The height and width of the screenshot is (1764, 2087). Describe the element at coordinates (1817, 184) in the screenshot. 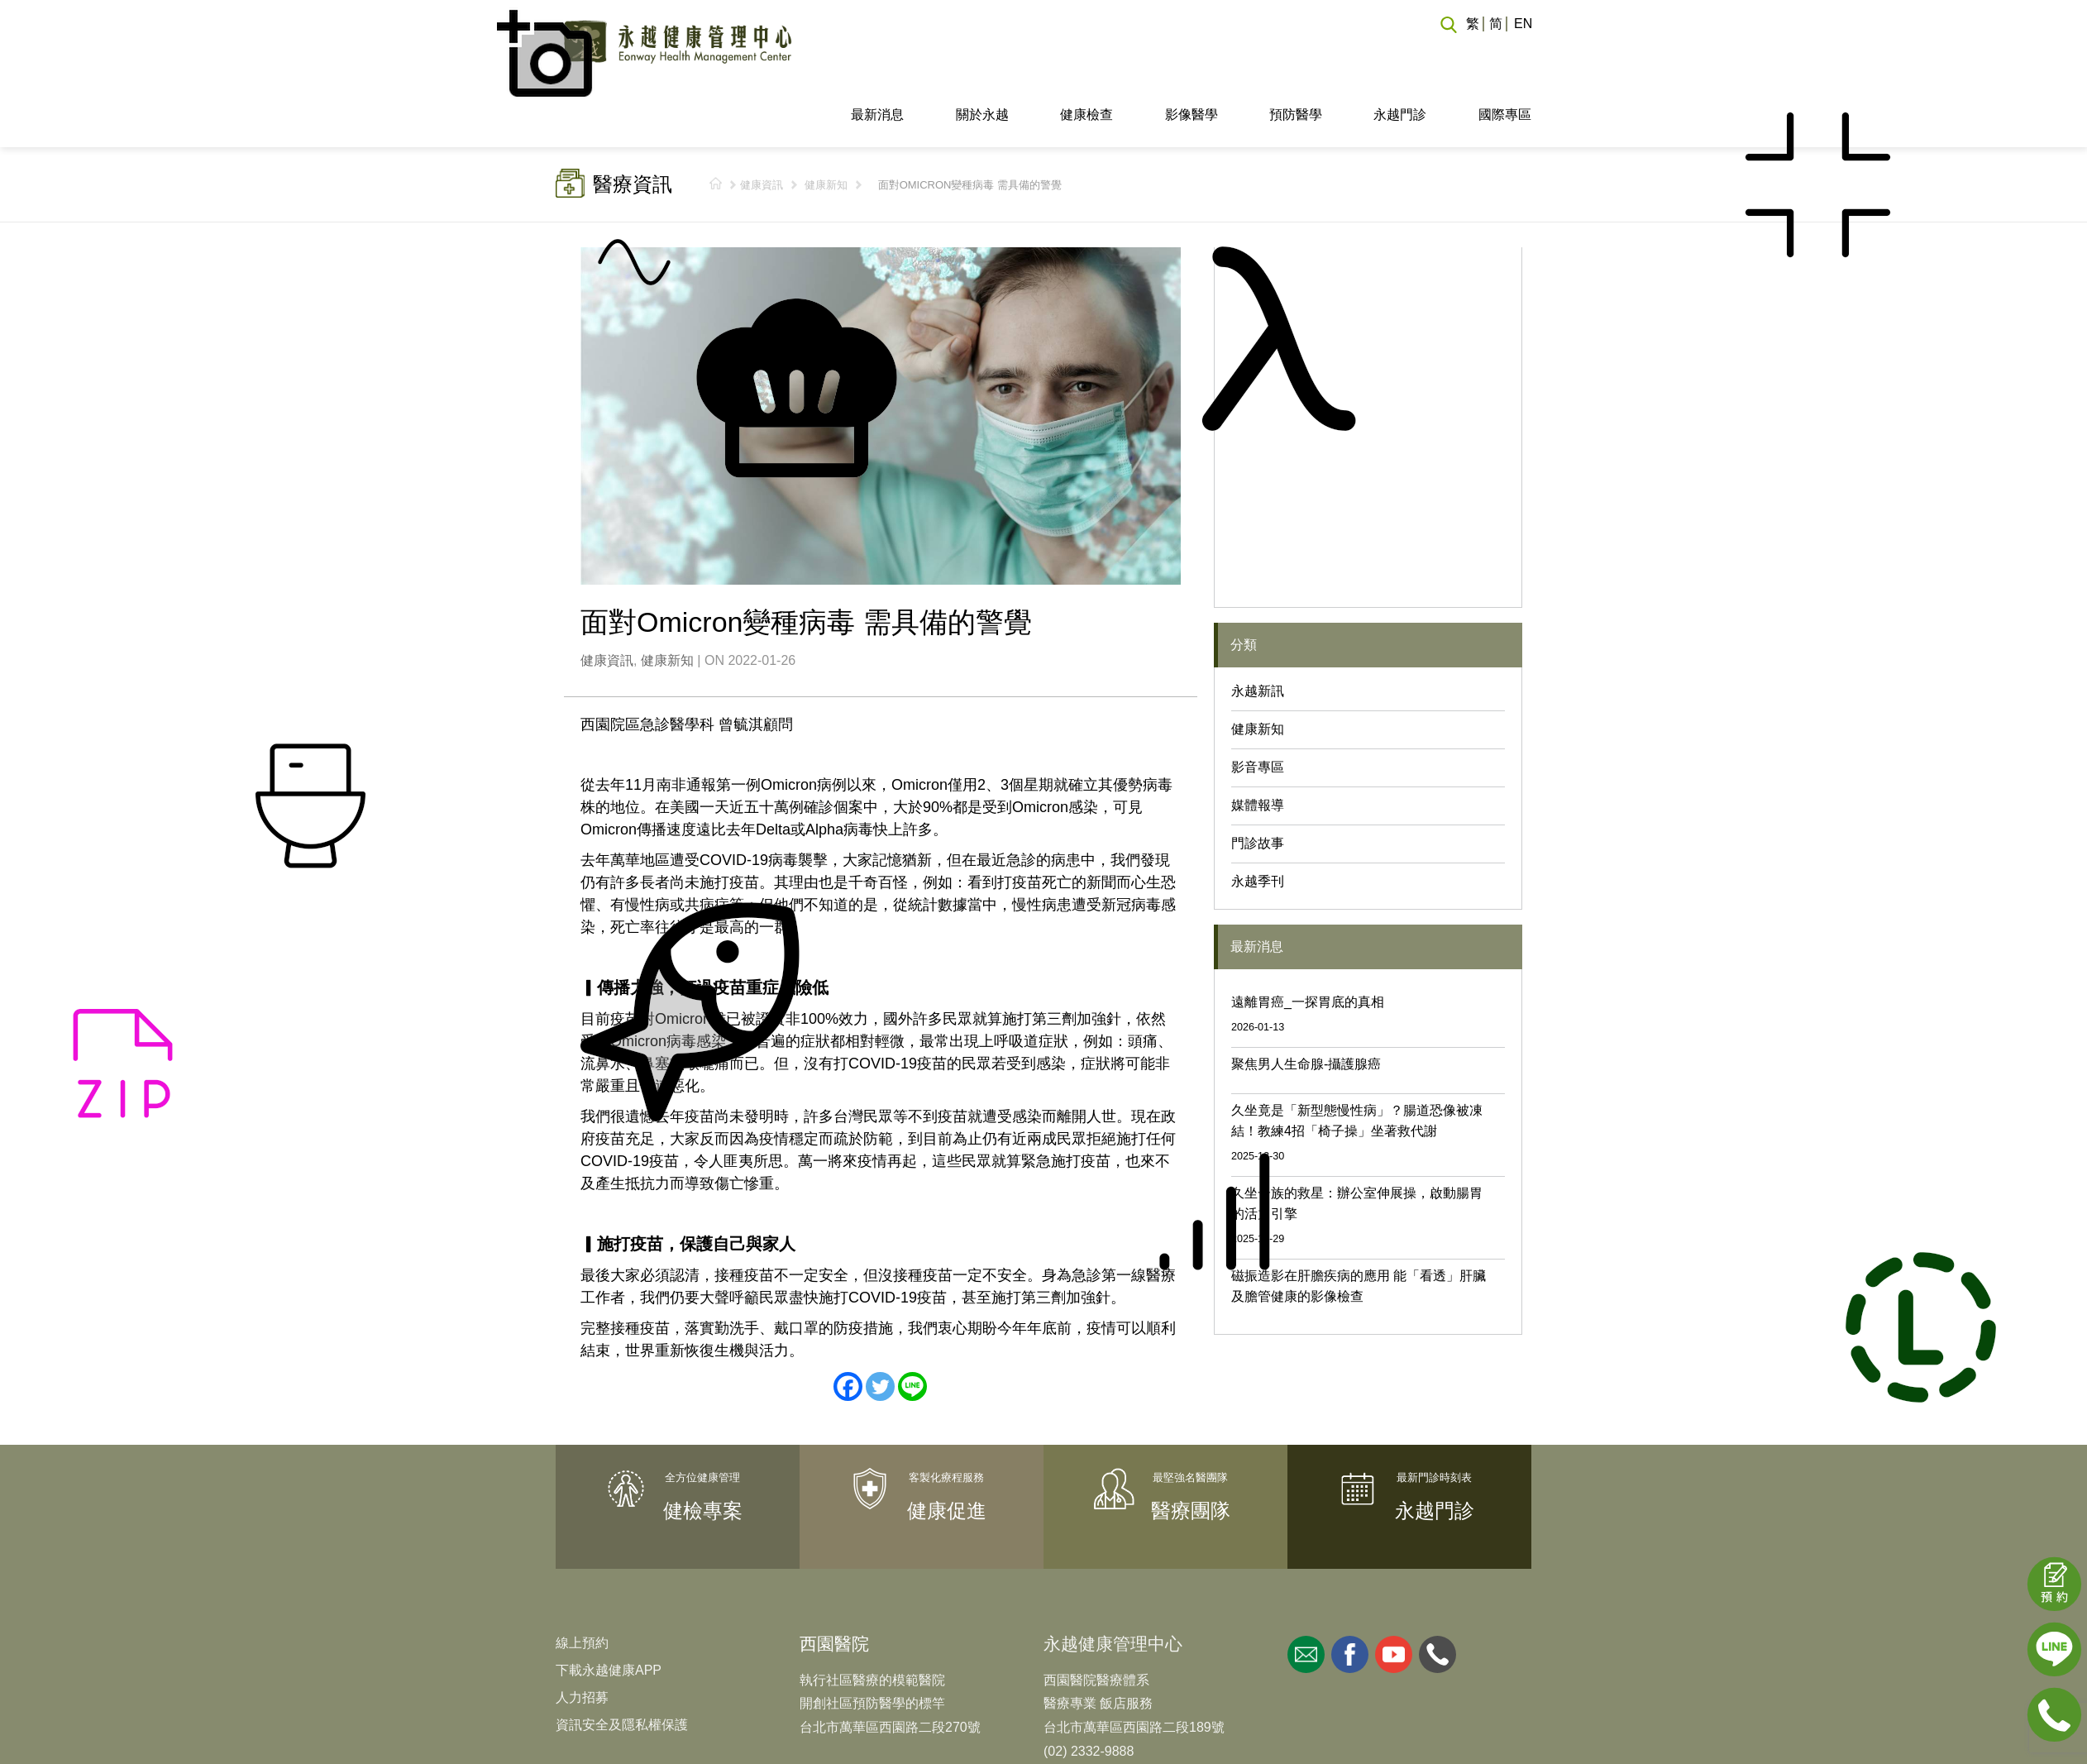

I see `exit fullscreen mode` at that location.